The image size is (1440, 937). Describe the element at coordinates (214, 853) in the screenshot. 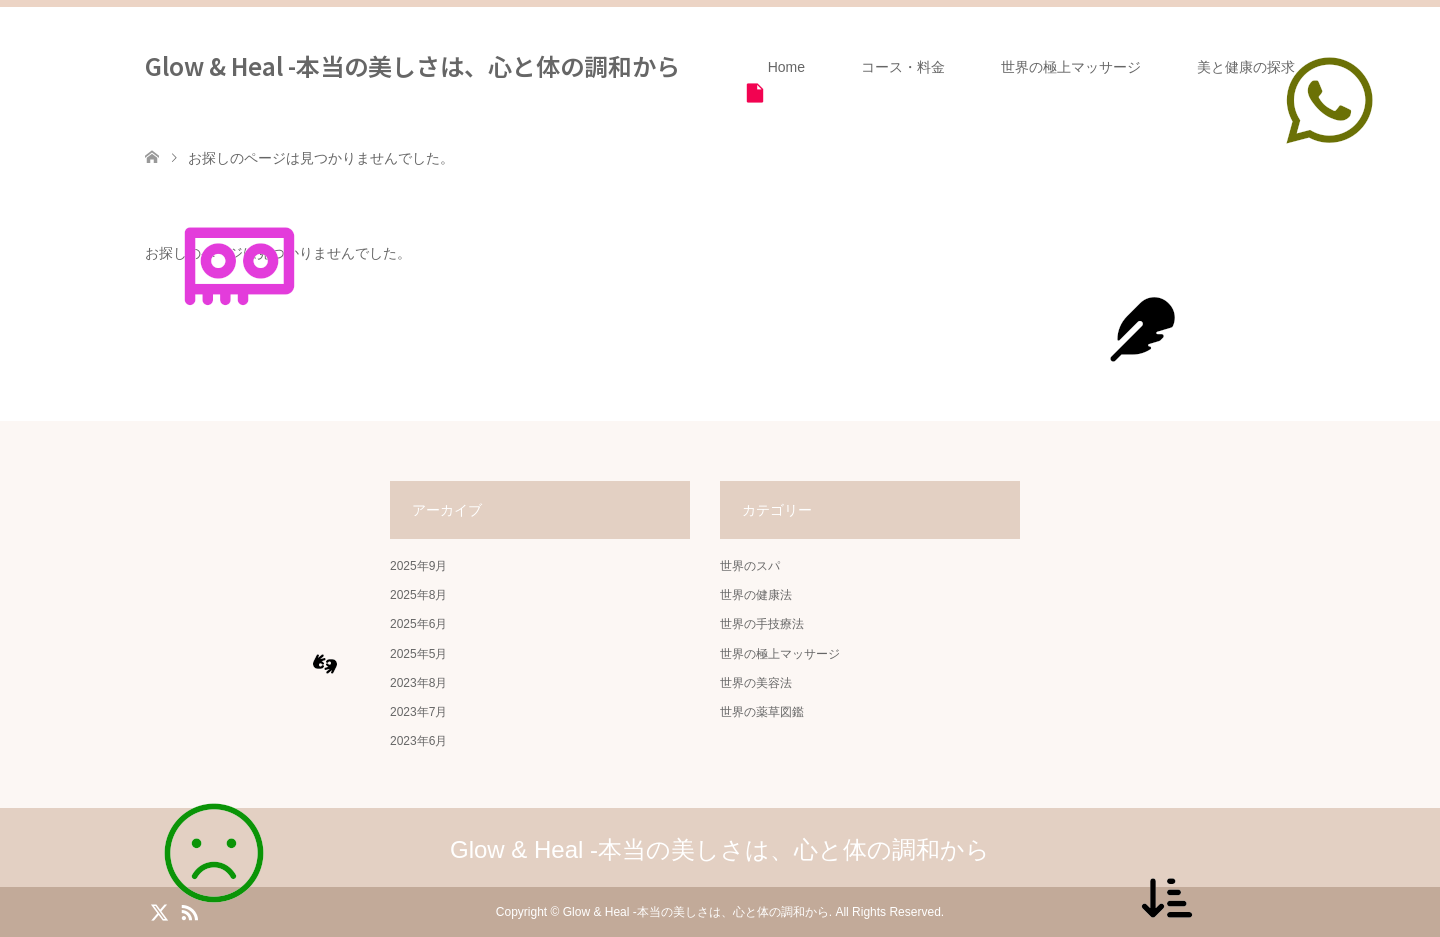

I see `indicate negative feedback or dissatisfaction` at that location.